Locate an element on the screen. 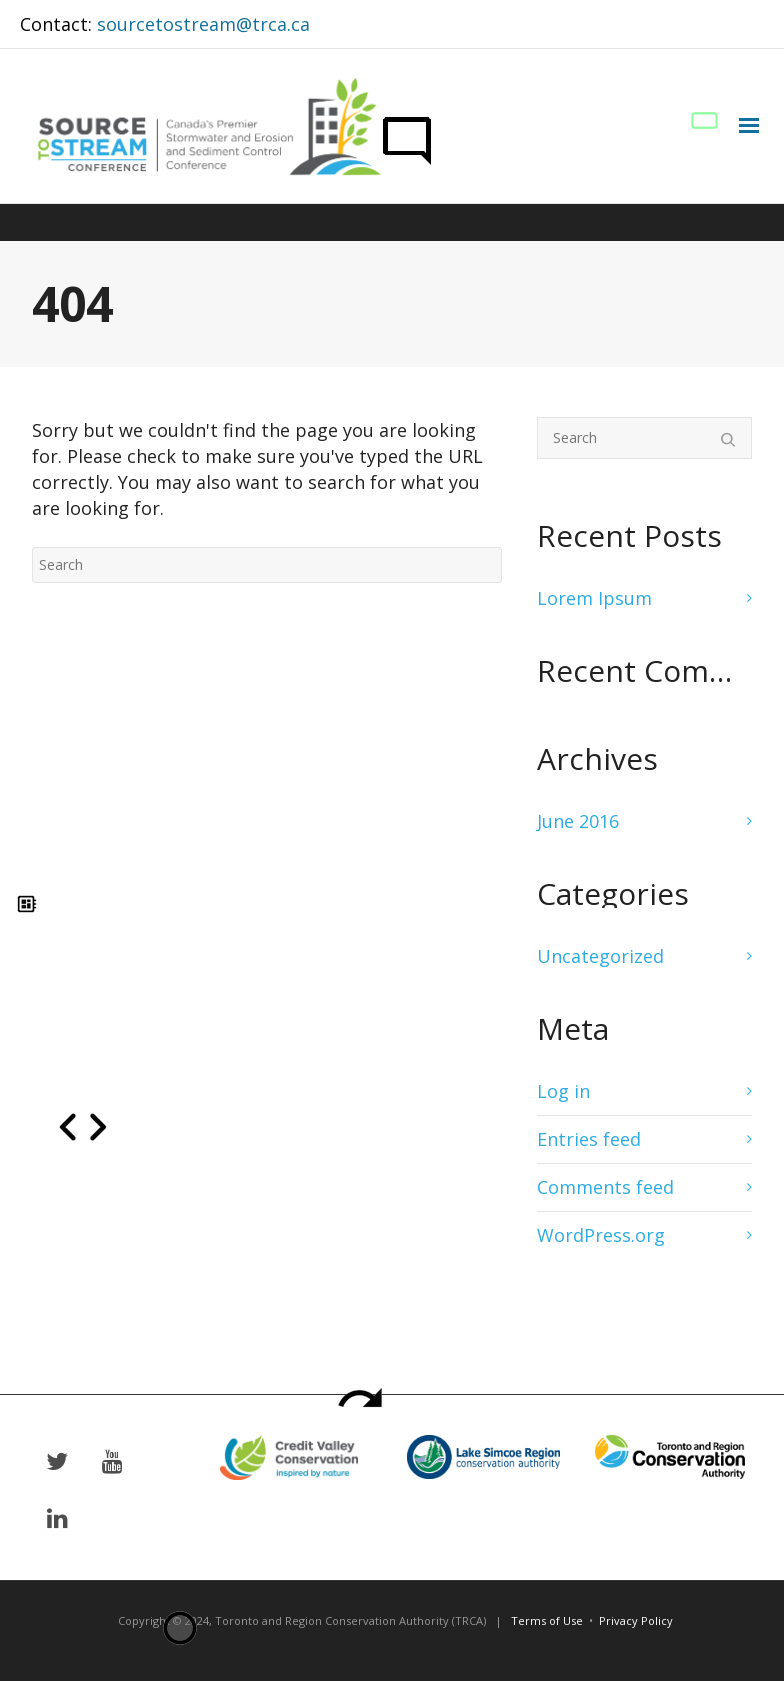 This screenshot has width=784, height=1681. view or edit source code is located at coordinates (83, 1127).